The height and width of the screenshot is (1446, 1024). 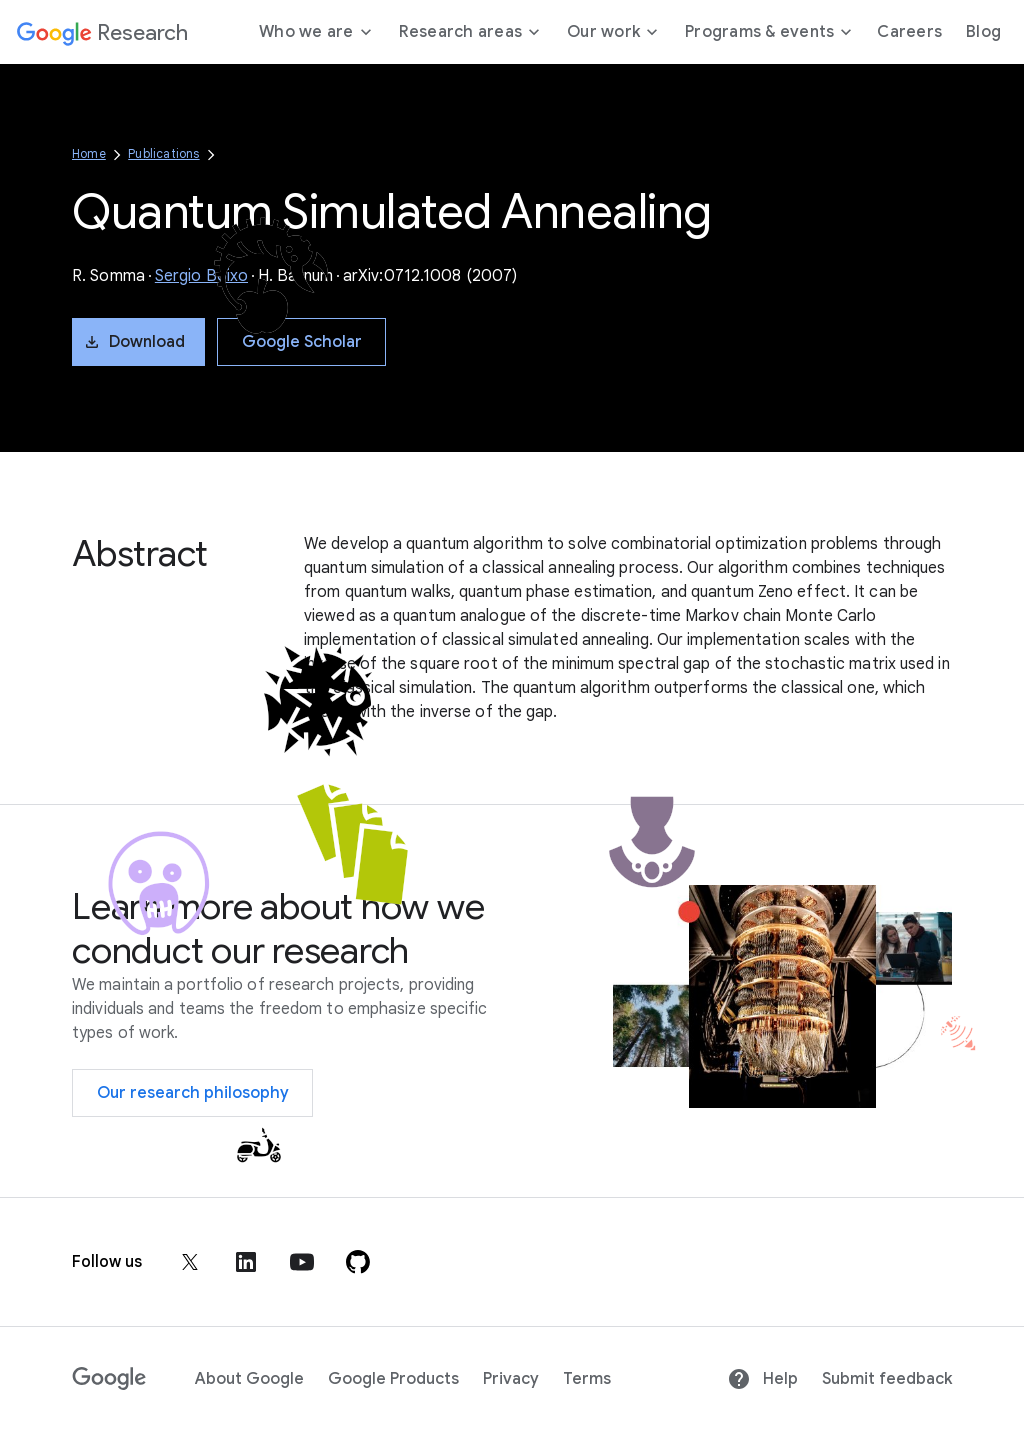 What do you see at coordinates (259, 1145) in the screenshot?
I see `select scooter as transportation mode` at bounding box center [259, 1145].